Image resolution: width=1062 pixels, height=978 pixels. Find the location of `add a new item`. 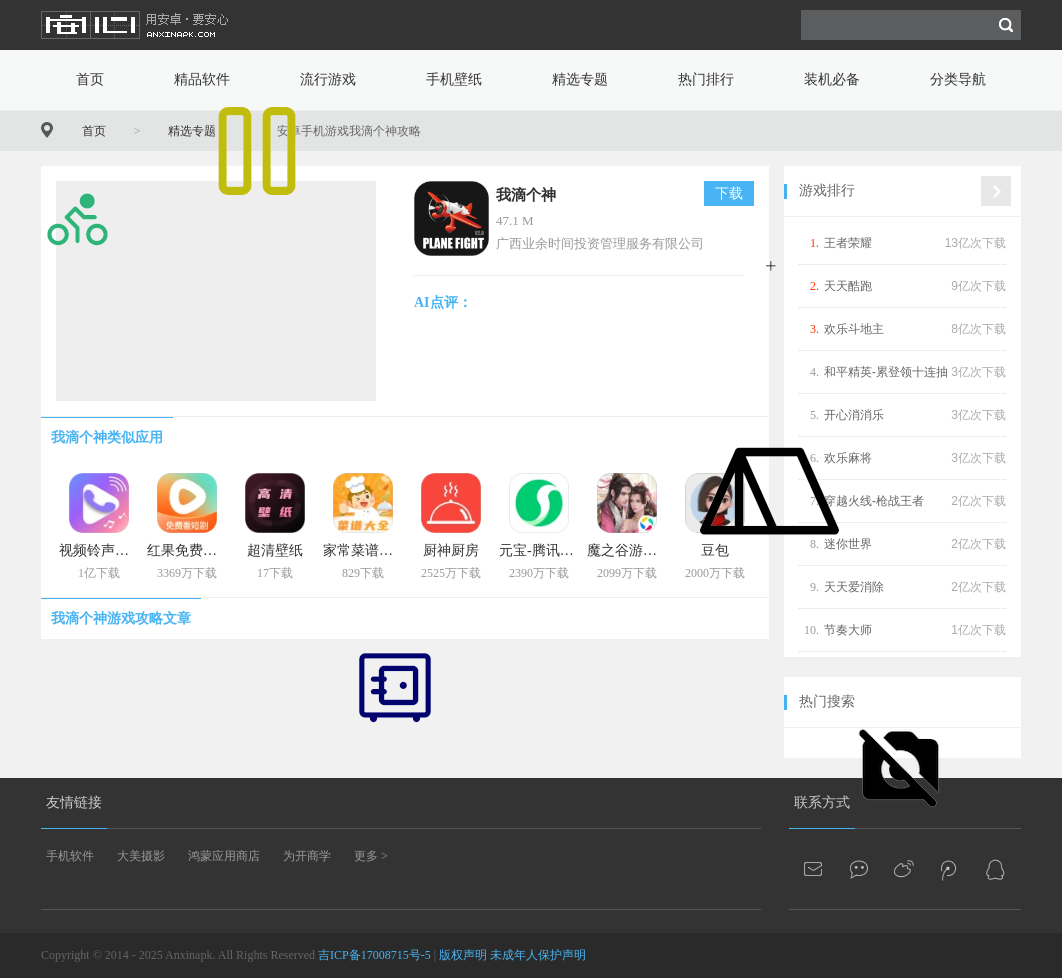

add a new item is located at coordinates (771, 266).